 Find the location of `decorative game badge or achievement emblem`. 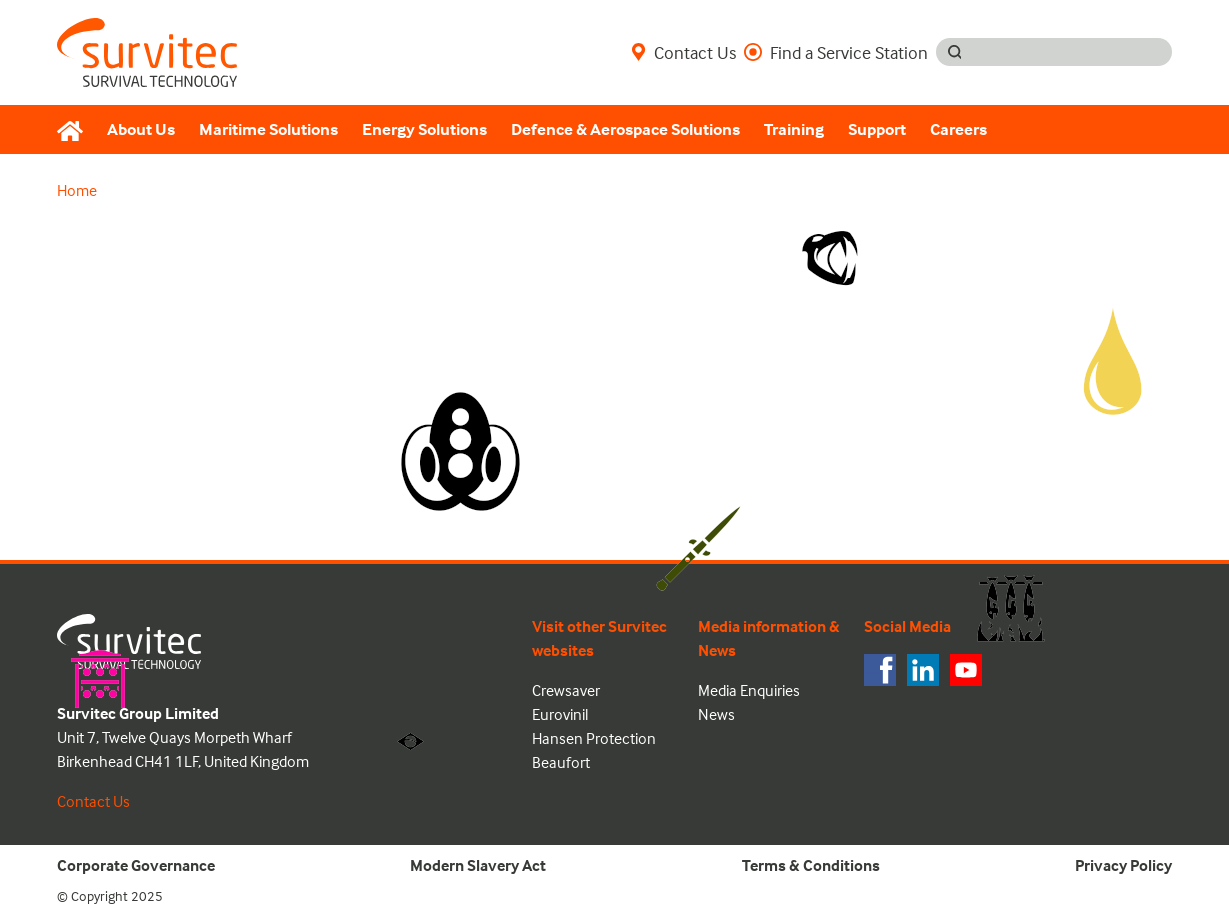

decorative game badge or achievement emblem is located at coordinates (460, 451).